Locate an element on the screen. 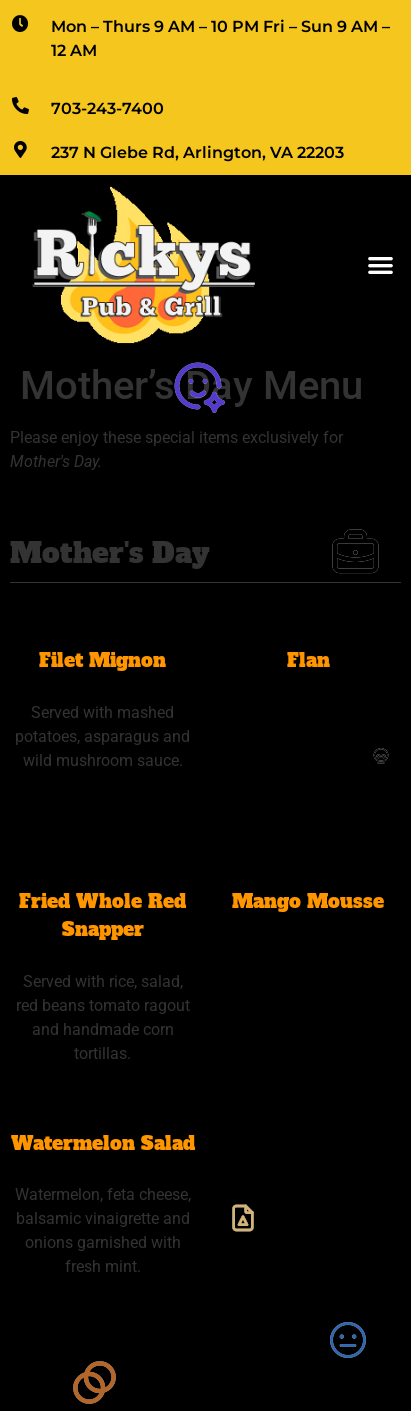 This screenshot has height=1411, width=411. add a reaction or emoji is located at coordinates (198, 386).